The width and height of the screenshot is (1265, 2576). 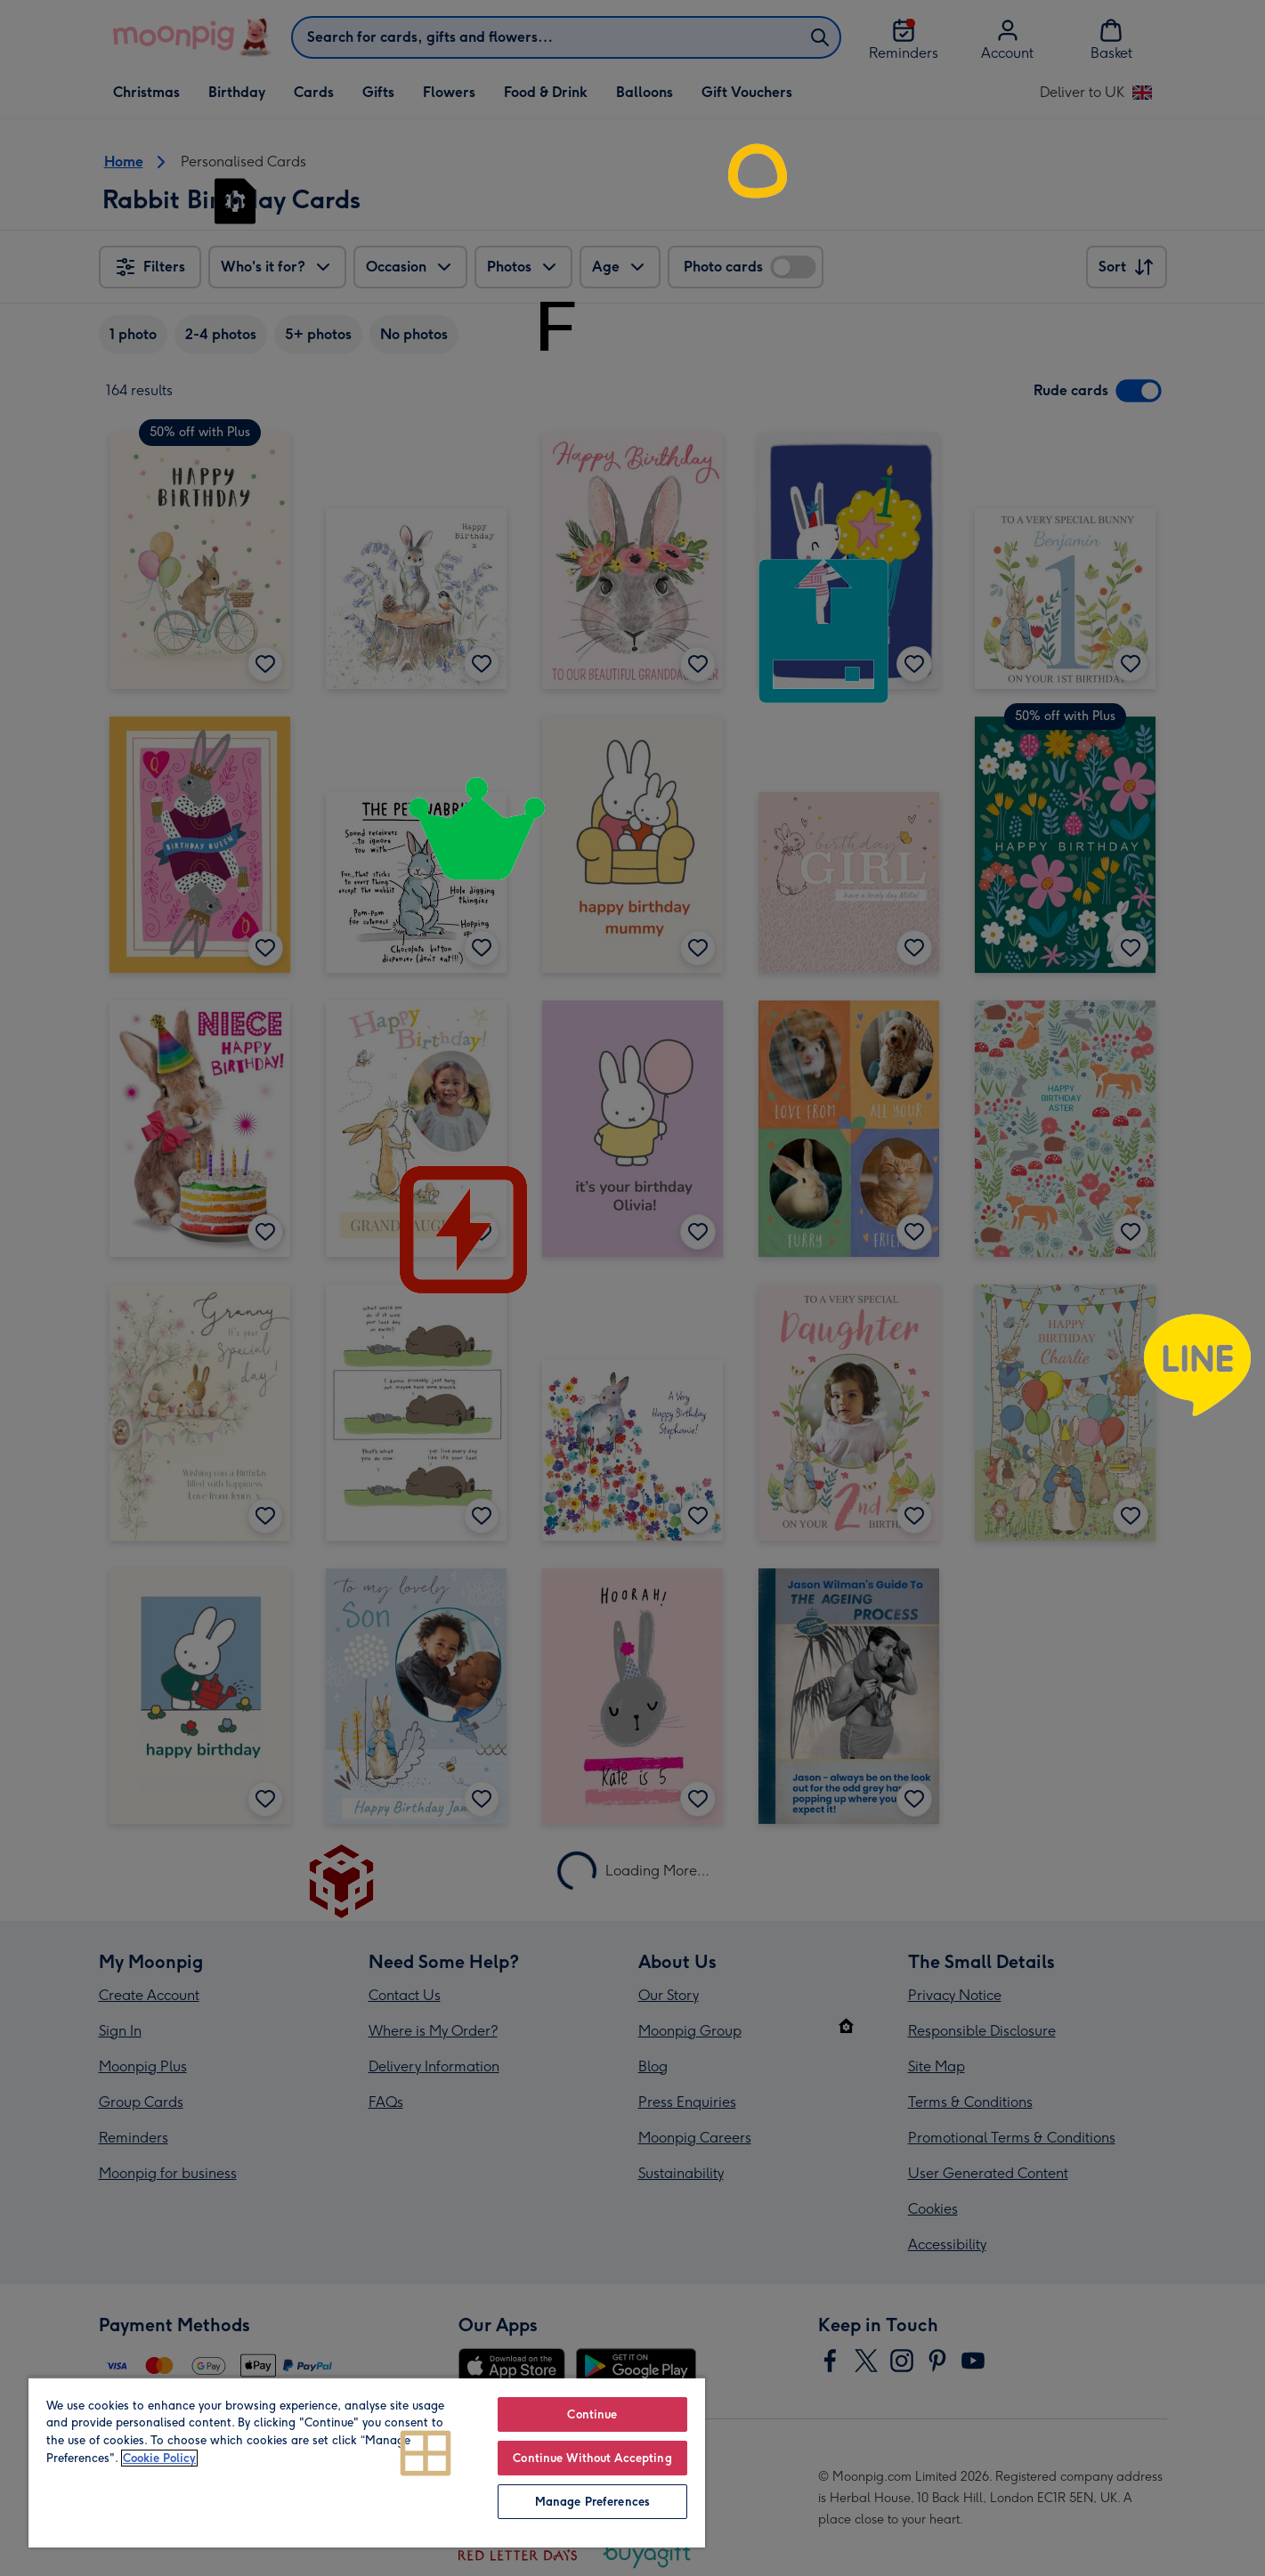 What do you see at coordinates (476, 831) in the screenshot?
I see `web awesome brand logo` at bounding box center [476, 831].